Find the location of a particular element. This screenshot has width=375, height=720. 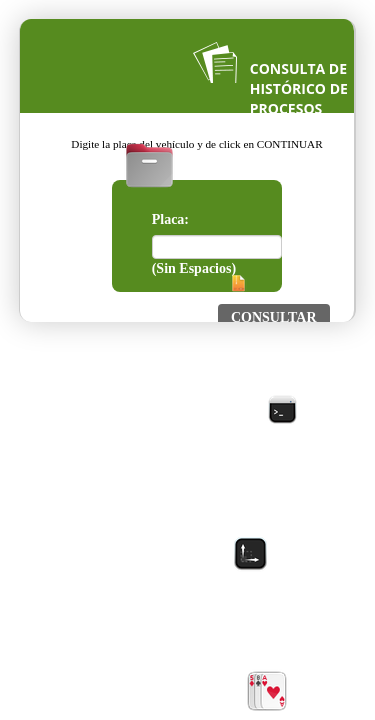

open the file manager application is located at coordinates (149, 165).